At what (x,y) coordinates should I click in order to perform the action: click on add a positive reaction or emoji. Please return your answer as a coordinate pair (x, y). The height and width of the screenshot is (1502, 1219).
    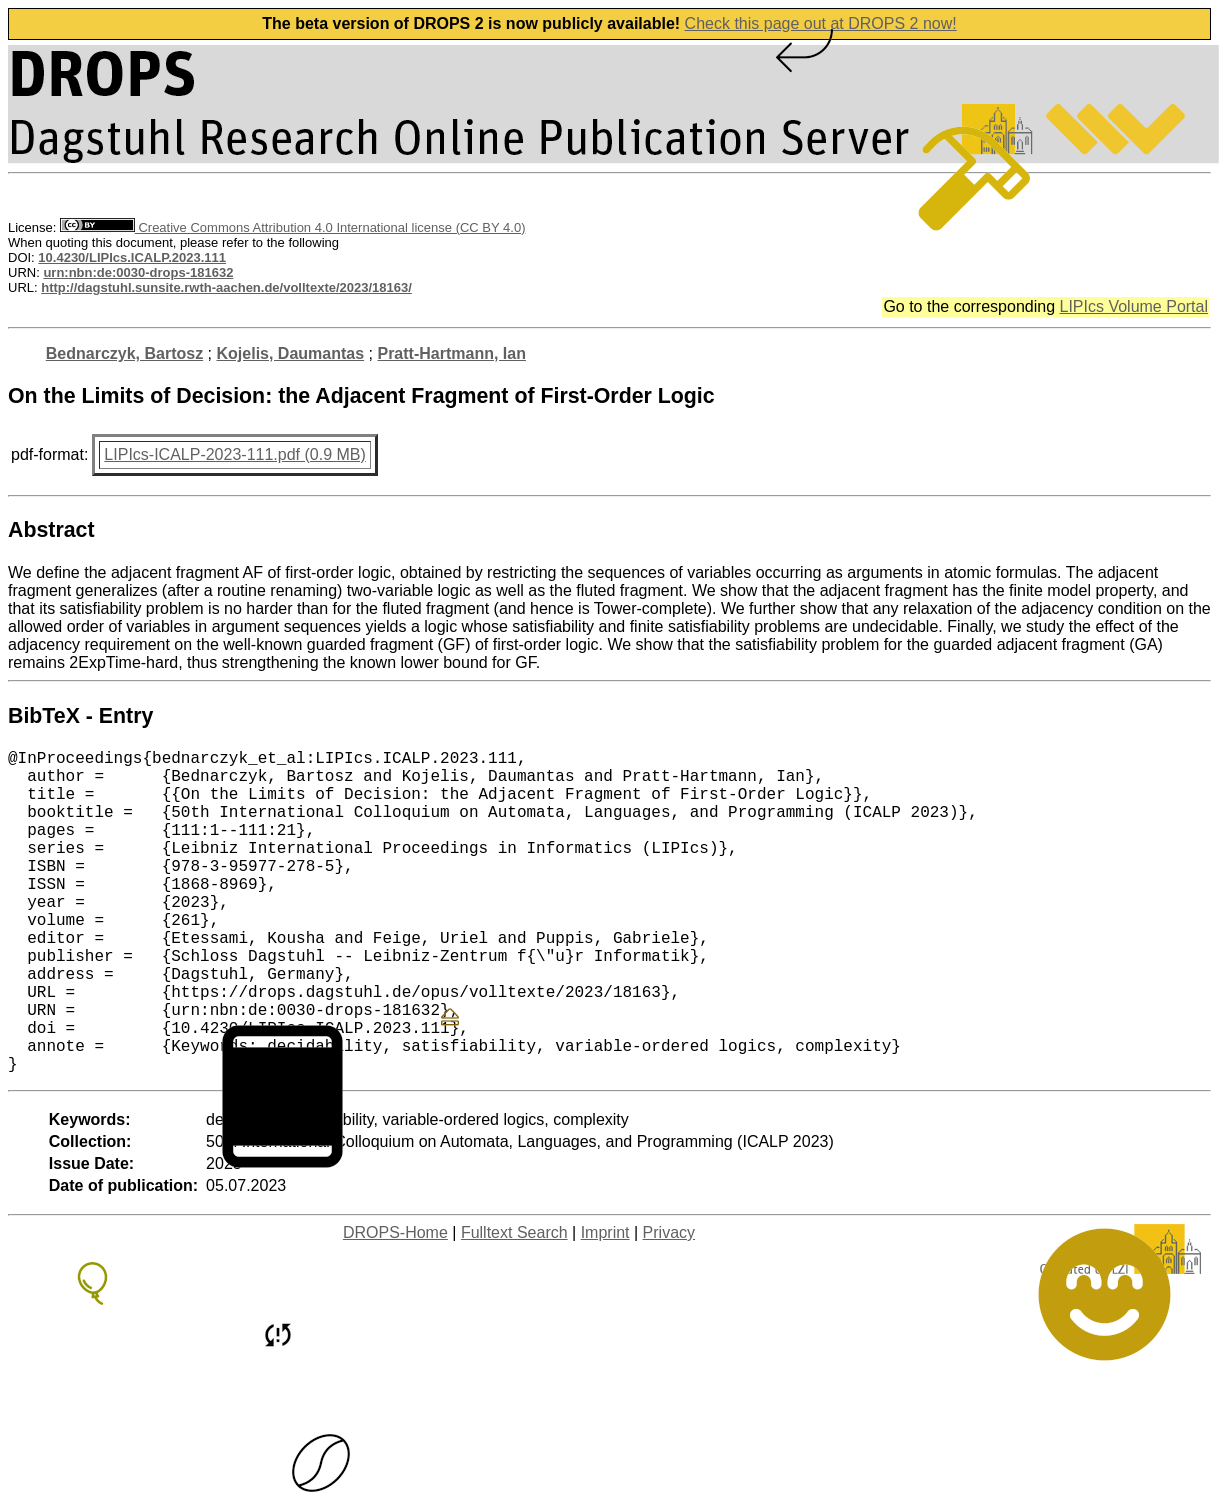
    Looking at the image, I should click on (1104, 1294).